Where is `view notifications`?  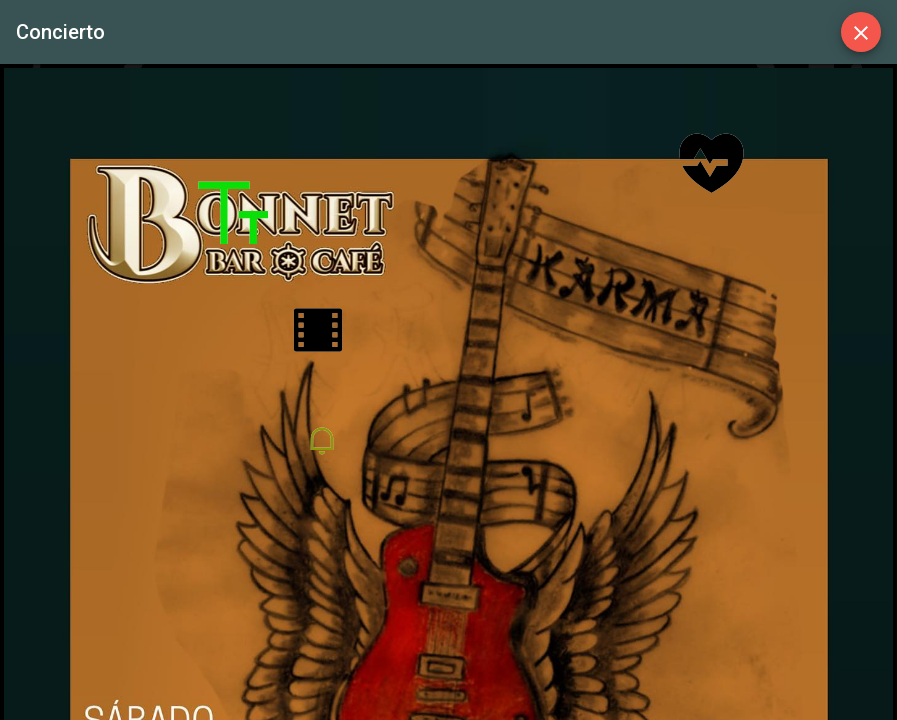
view notifications is located at coordinates (322, 440).